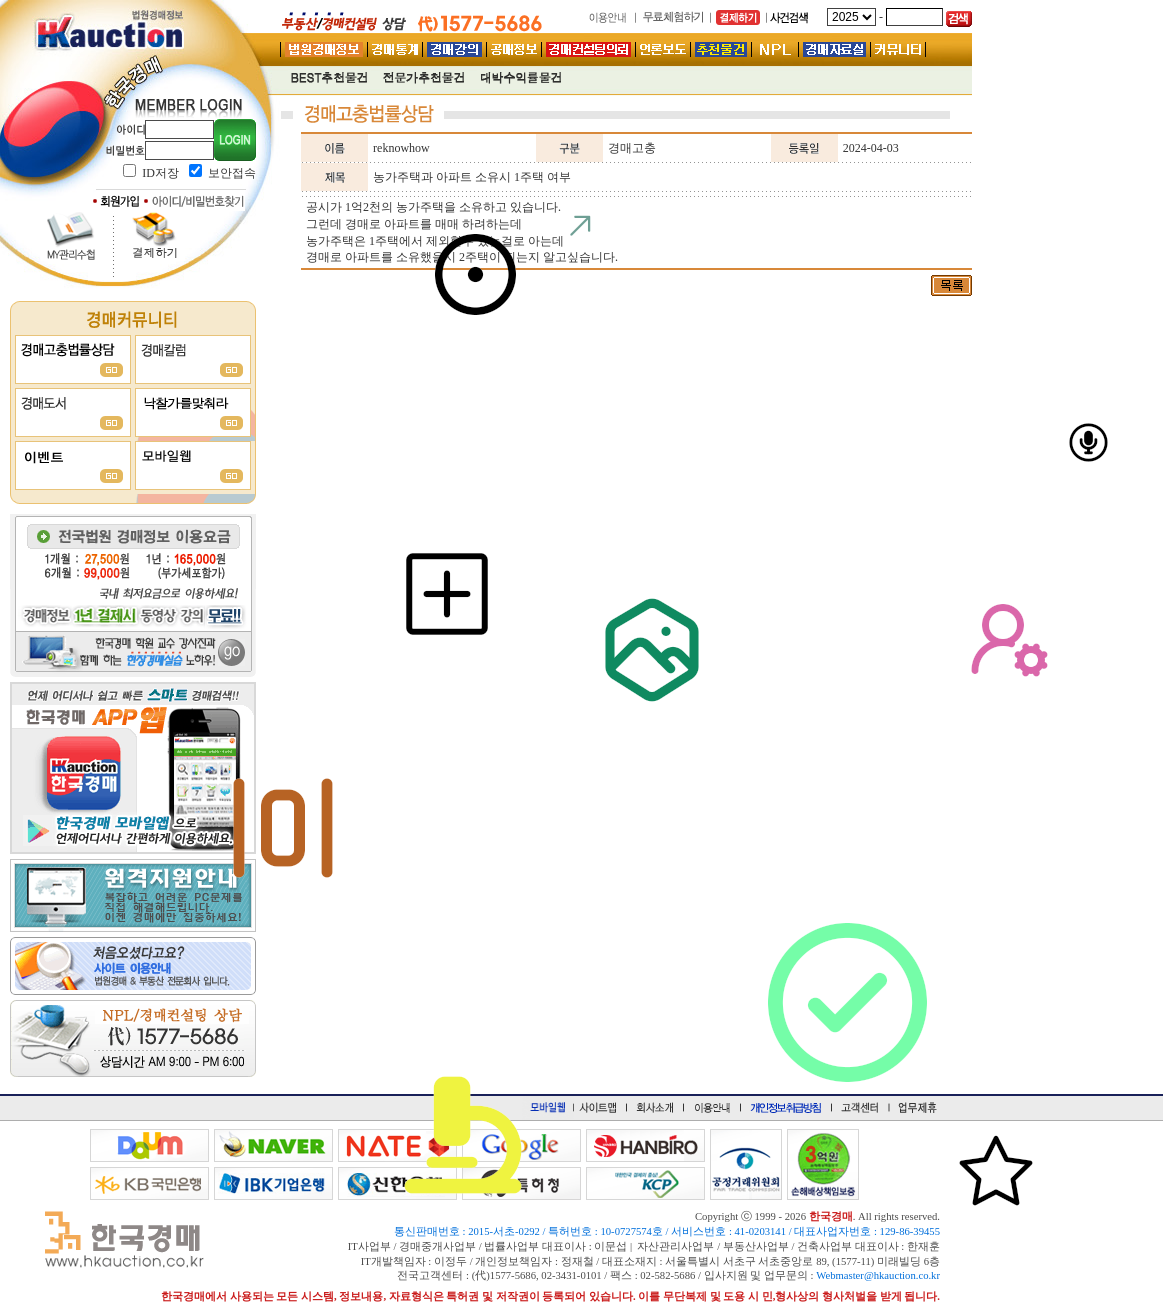 This screenshot has width=1163, height=1310. What do you see at coordinates (996, 1174) in the screenshot?
I see `add item to favorites` at bounding box center [996, 1174].